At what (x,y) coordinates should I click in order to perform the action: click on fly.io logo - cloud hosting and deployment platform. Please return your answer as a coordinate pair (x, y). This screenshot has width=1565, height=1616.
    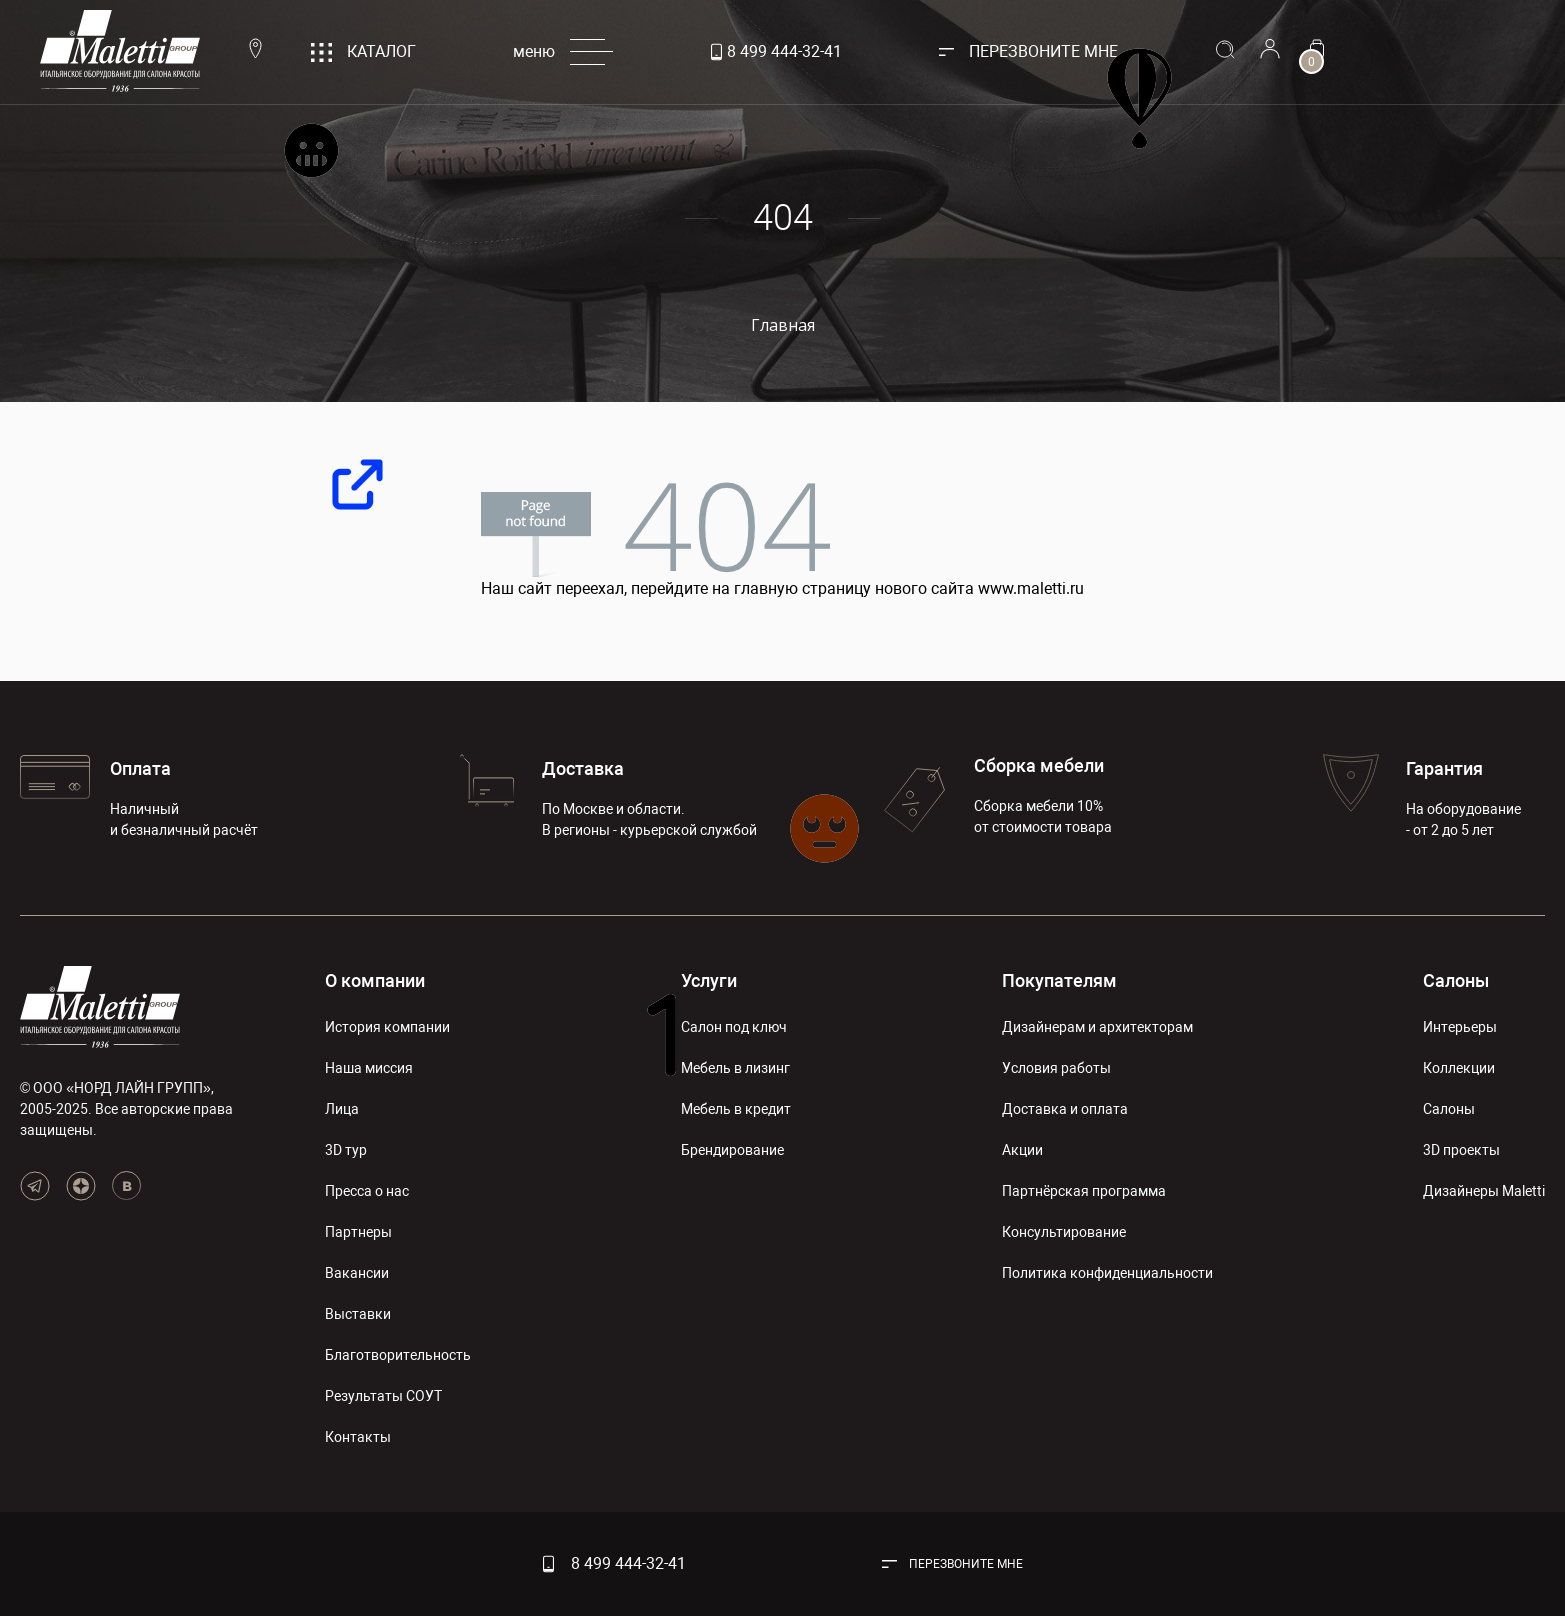
    Looking at the image, I should click on (1139, 98).